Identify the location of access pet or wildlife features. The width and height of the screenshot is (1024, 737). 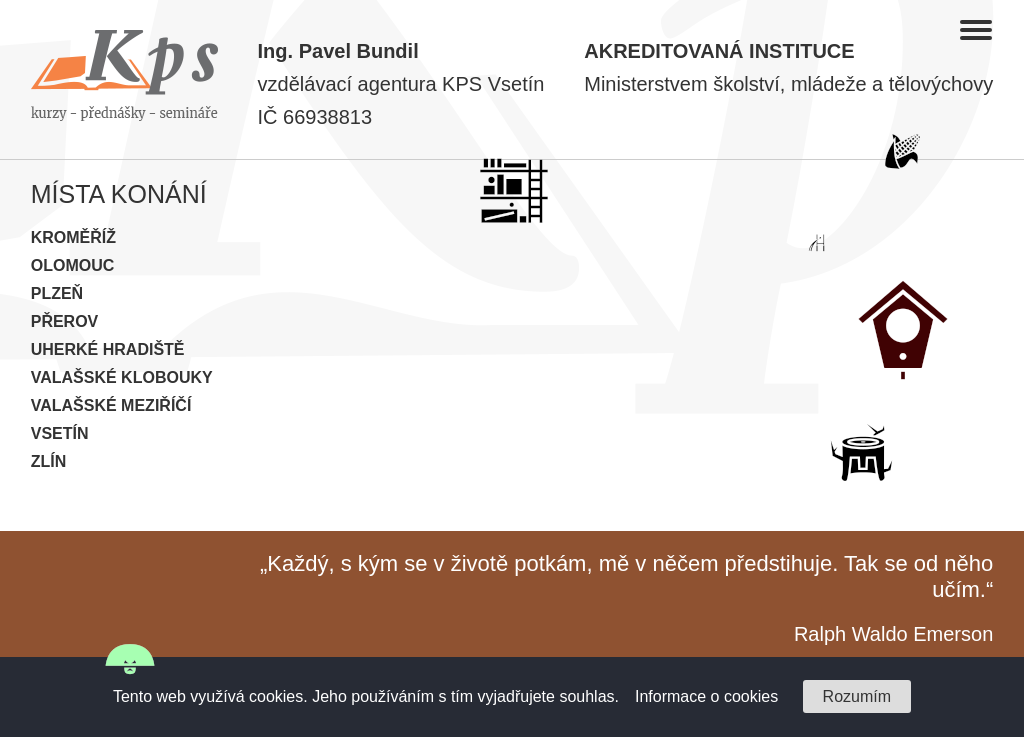
(903, 330).